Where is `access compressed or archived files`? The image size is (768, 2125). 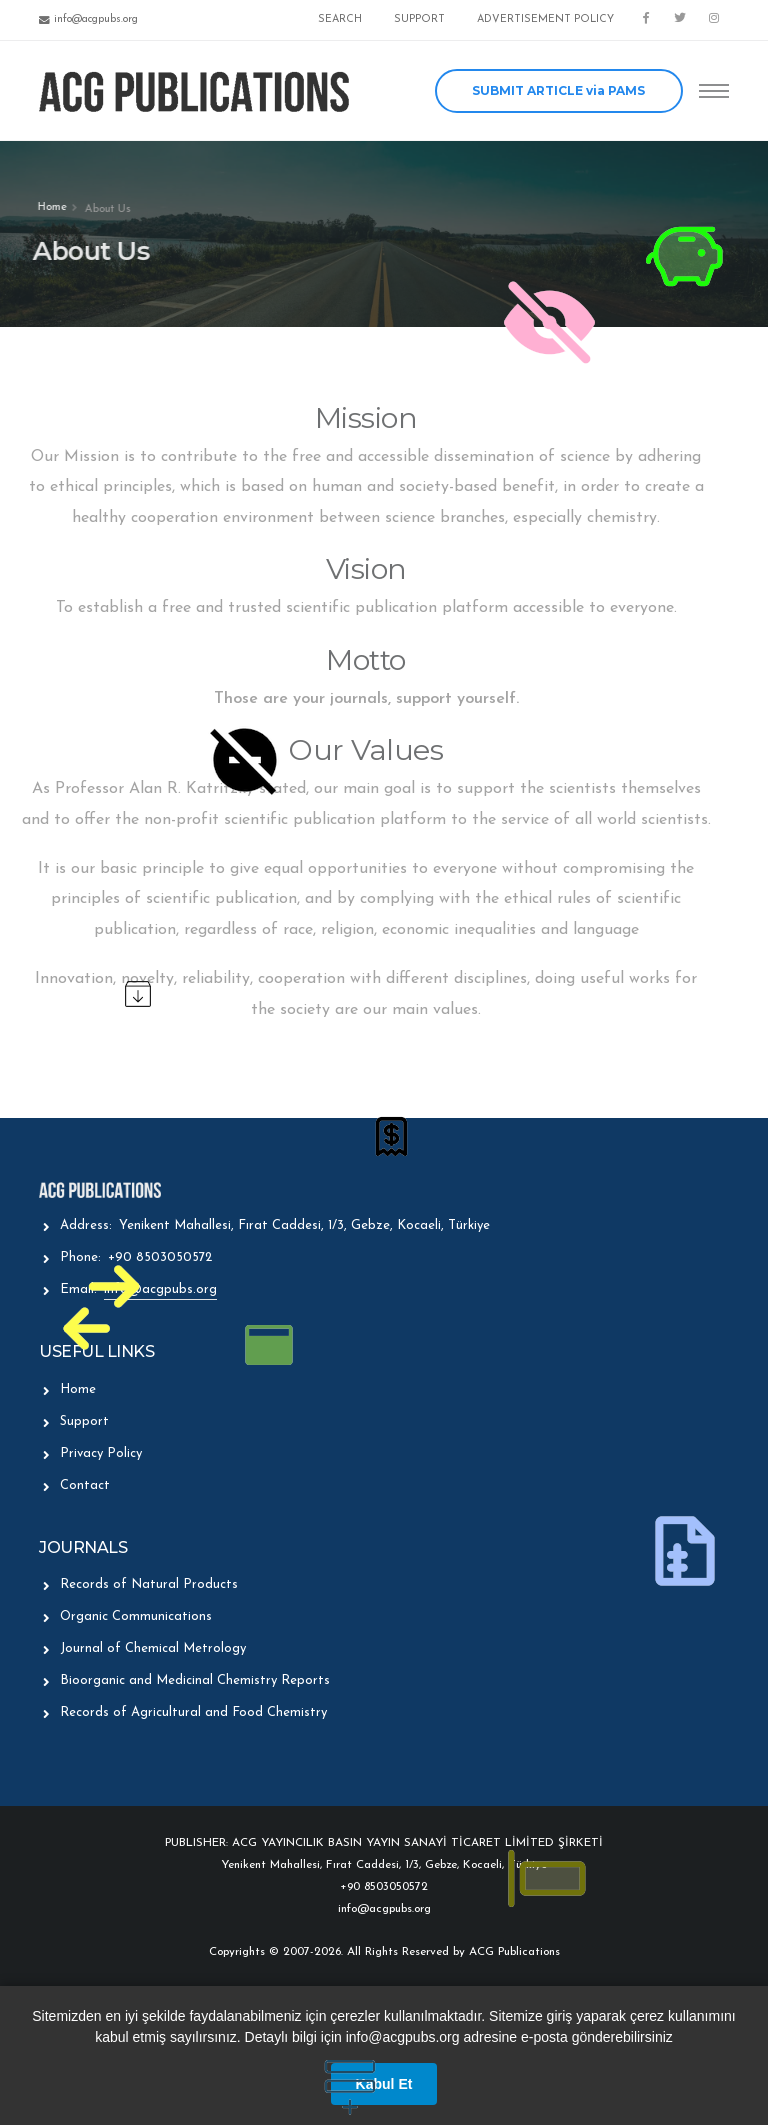
access compressed or archived files is located at coordinates (685, 1551).